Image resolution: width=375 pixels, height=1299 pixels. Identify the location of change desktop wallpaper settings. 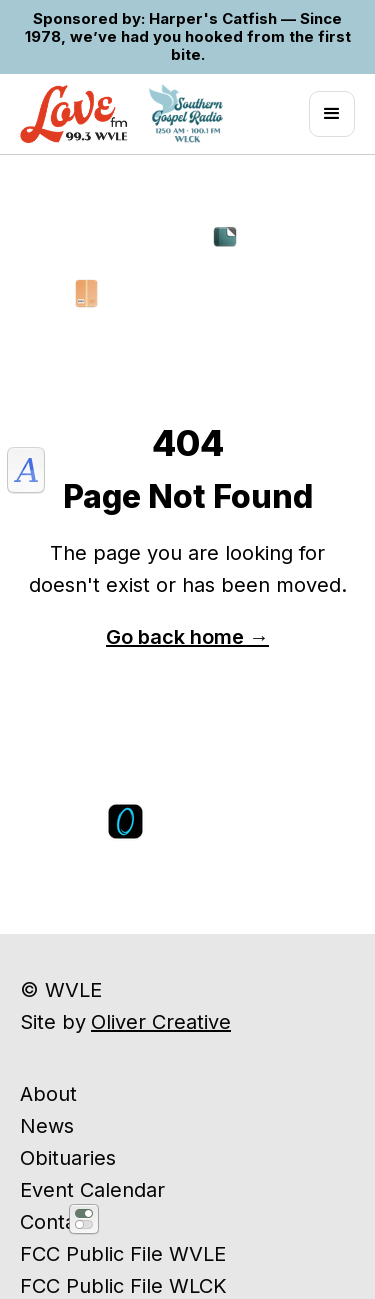
(225, 236).